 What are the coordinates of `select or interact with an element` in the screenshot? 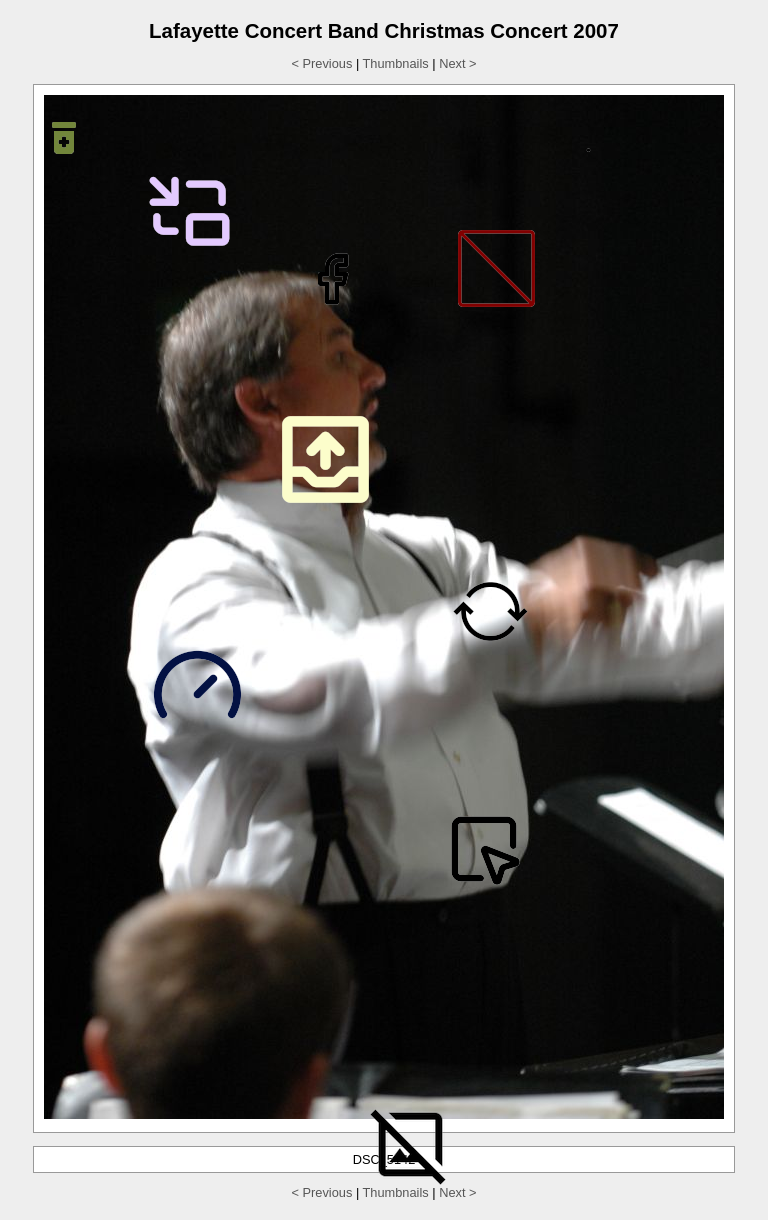 It's located at (484, 849).